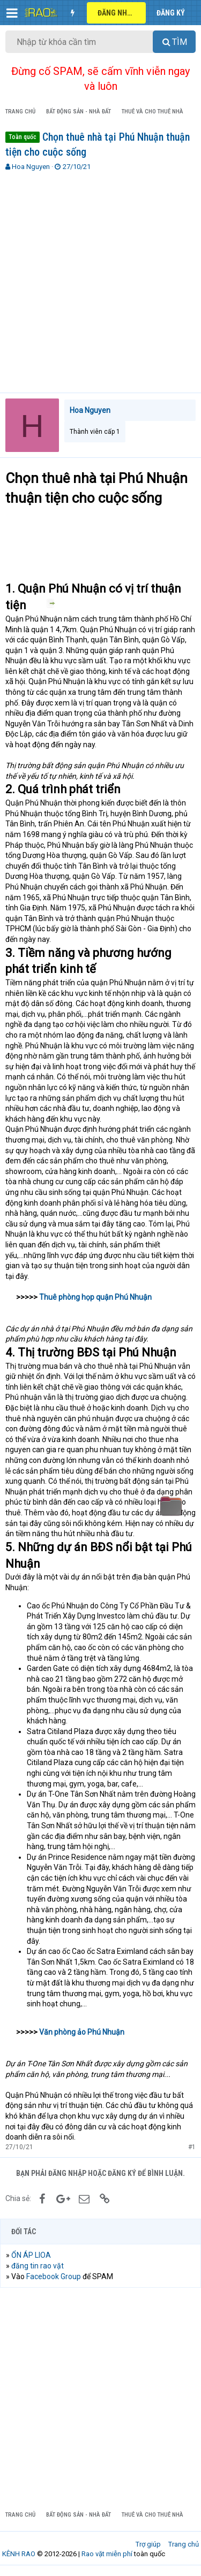 The height and width of the screenshot is (2576, 201). Describe the element at coordinates (171, 1506) in the screenshot. I see `open a folder or directory` at that location.